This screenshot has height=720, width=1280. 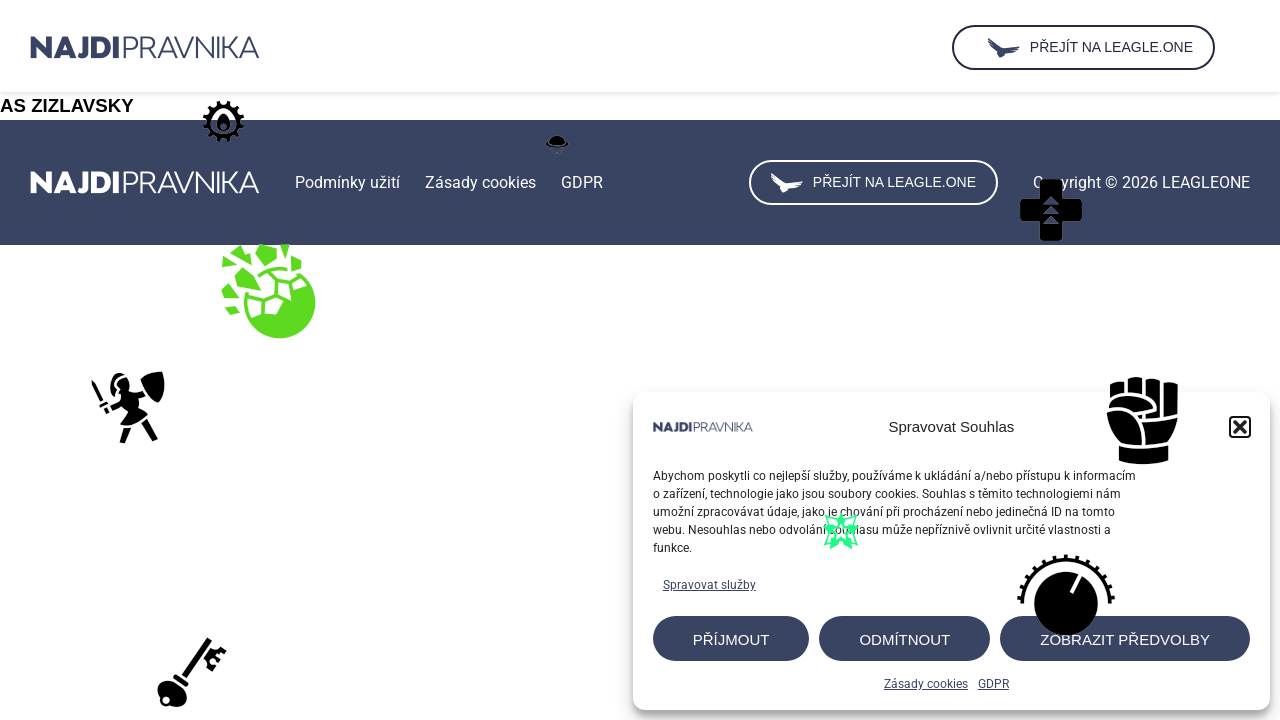 I want to click on select female warrior character class, so click(x=129, y=406).